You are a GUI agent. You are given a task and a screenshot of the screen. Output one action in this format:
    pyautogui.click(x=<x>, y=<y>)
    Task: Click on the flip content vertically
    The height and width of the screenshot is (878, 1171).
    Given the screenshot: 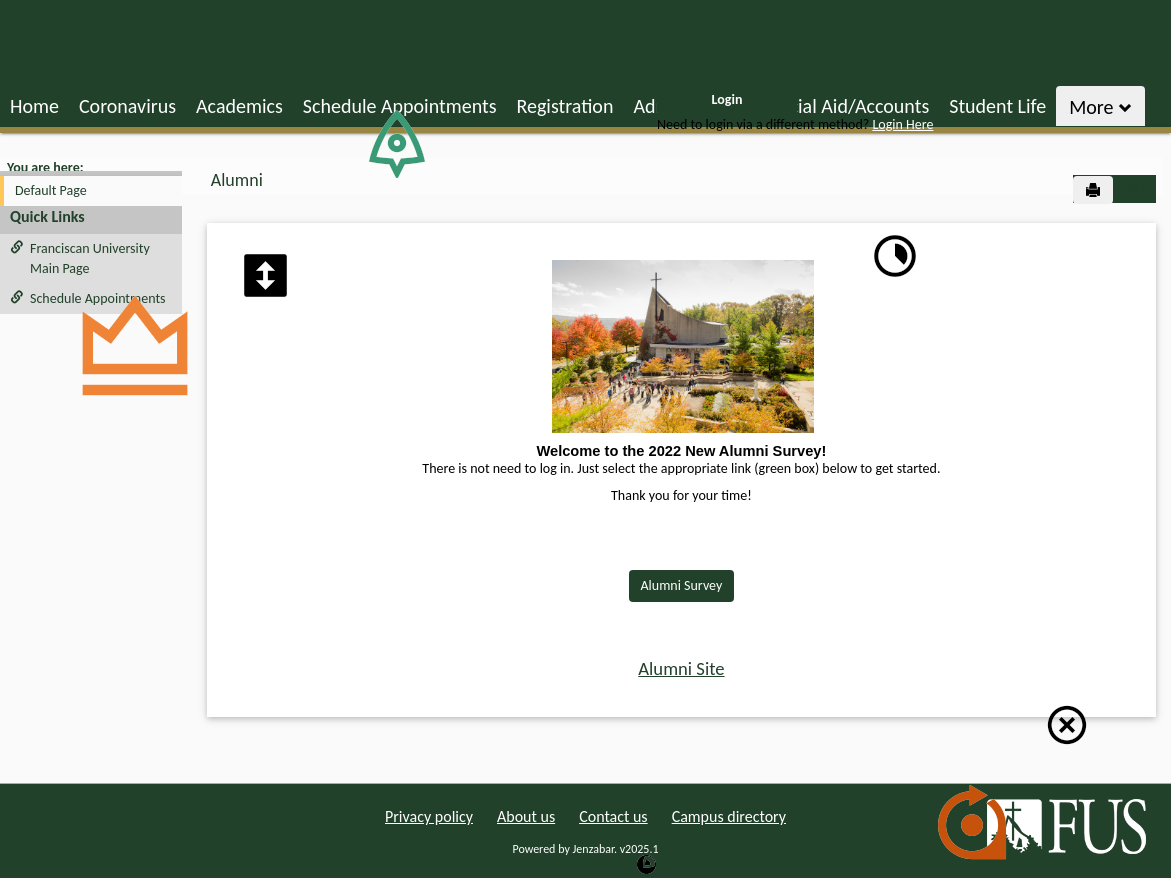 What is the action you would take?
    pyautogui.click(x=265, y=275)
    